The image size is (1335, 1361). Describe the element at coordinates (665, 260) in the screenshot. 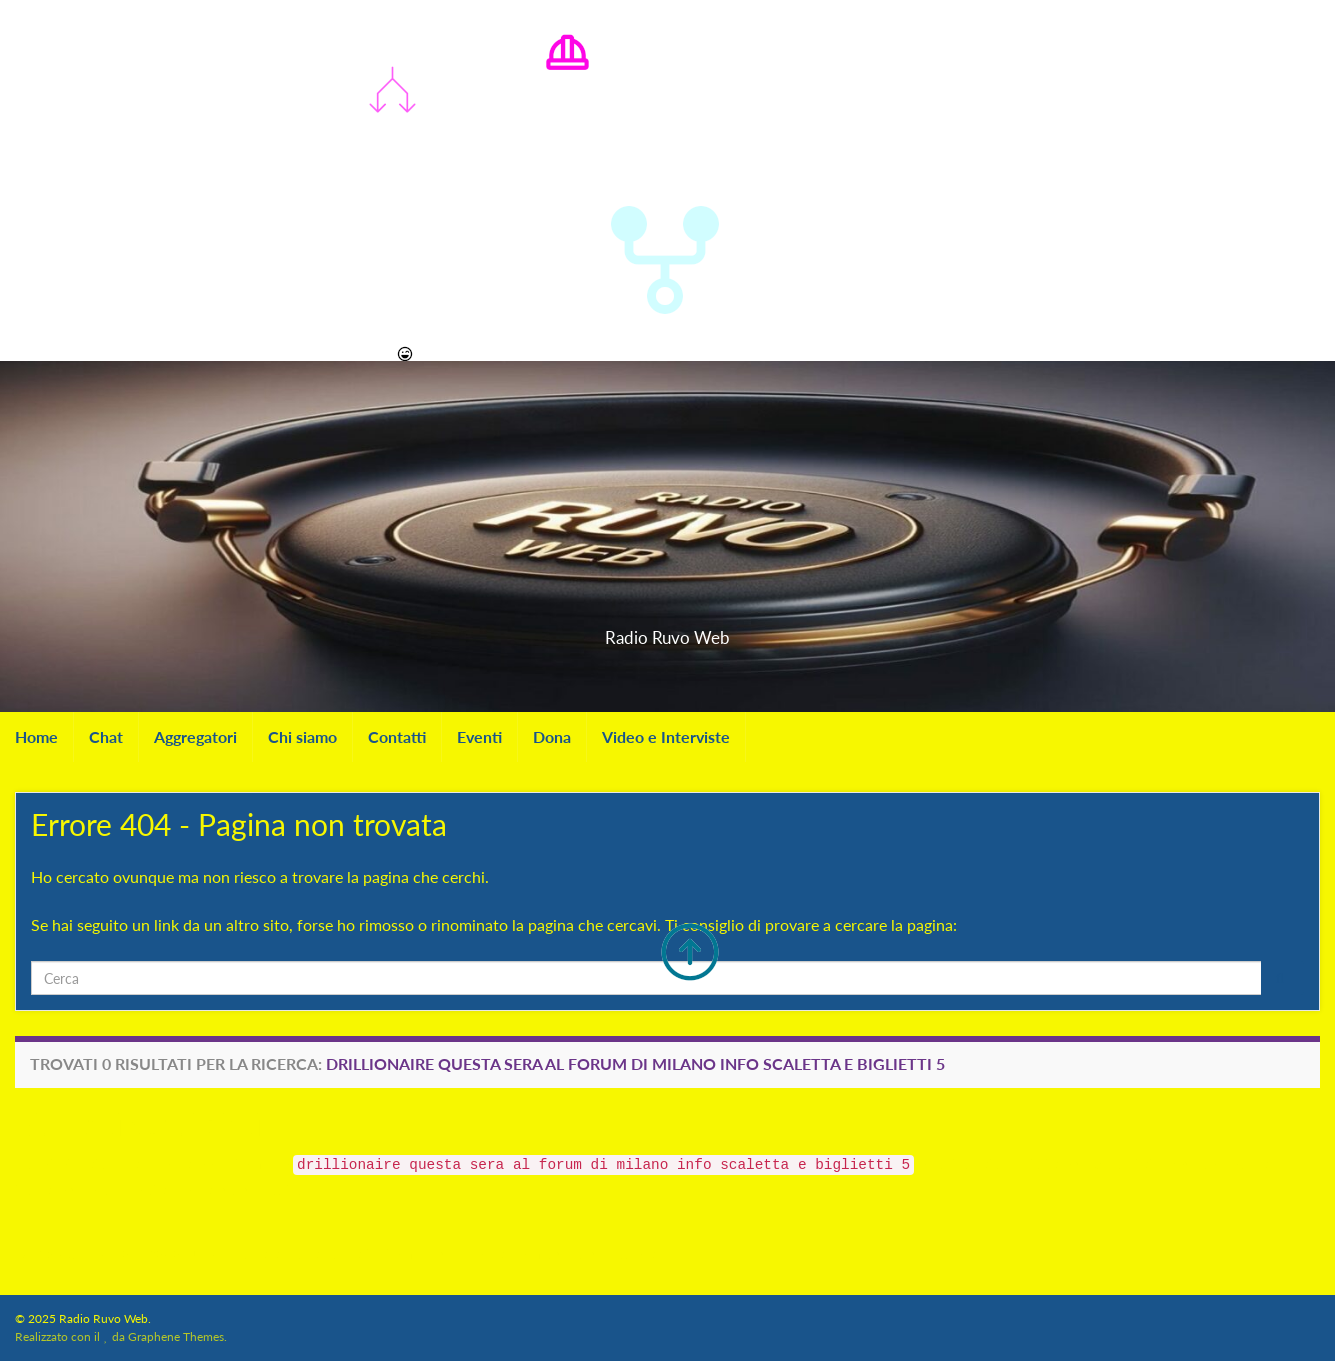

I see `create a new branch or fork in a repository` at that location.